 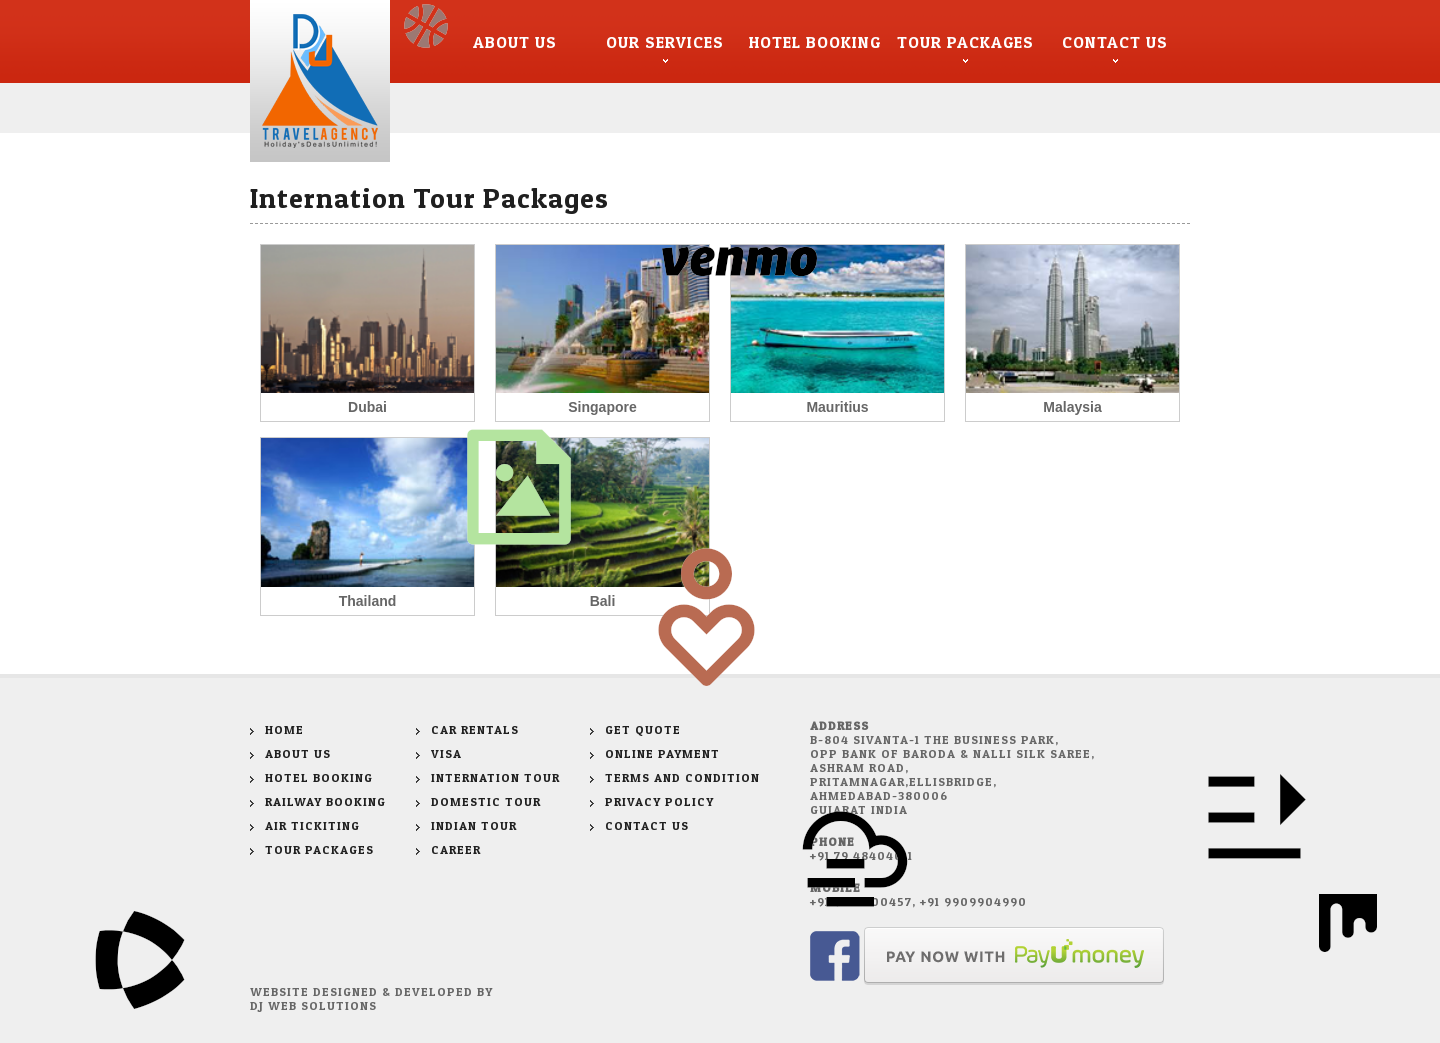 I want to click on empathize or show compassion for others, so click(x=706, y=618).